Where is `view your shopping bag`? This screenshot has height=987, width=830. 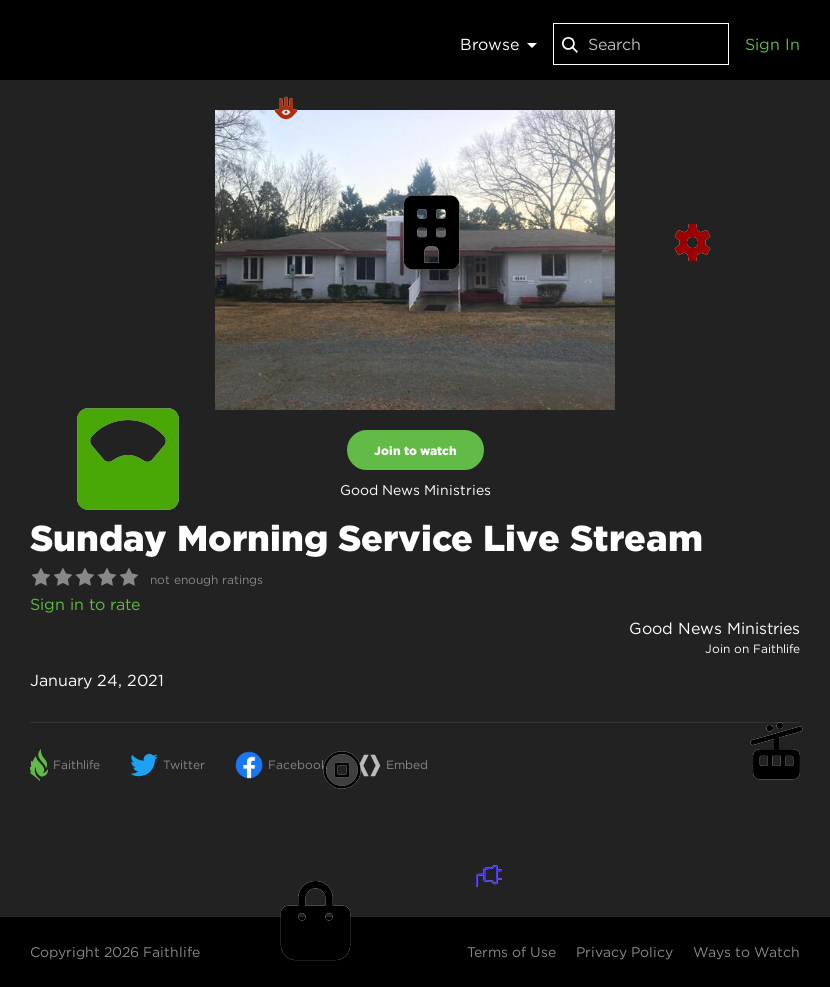 view your shopping bag is located at coordinates (315, 925).